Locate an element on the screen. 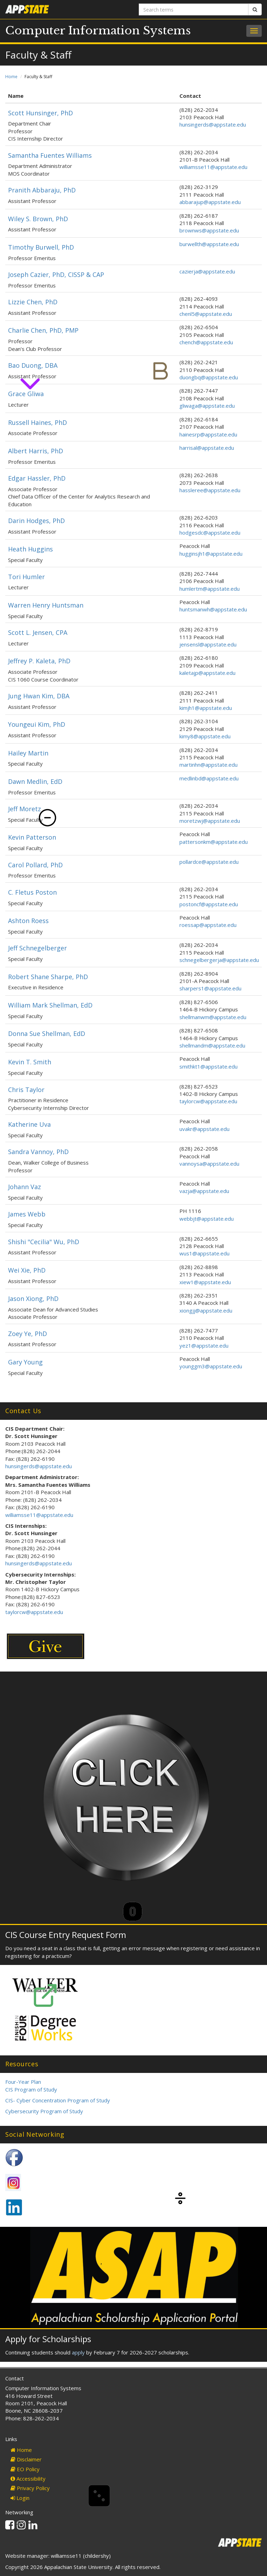  indicates first place or top ranking is located at coordinates (19, 2523).